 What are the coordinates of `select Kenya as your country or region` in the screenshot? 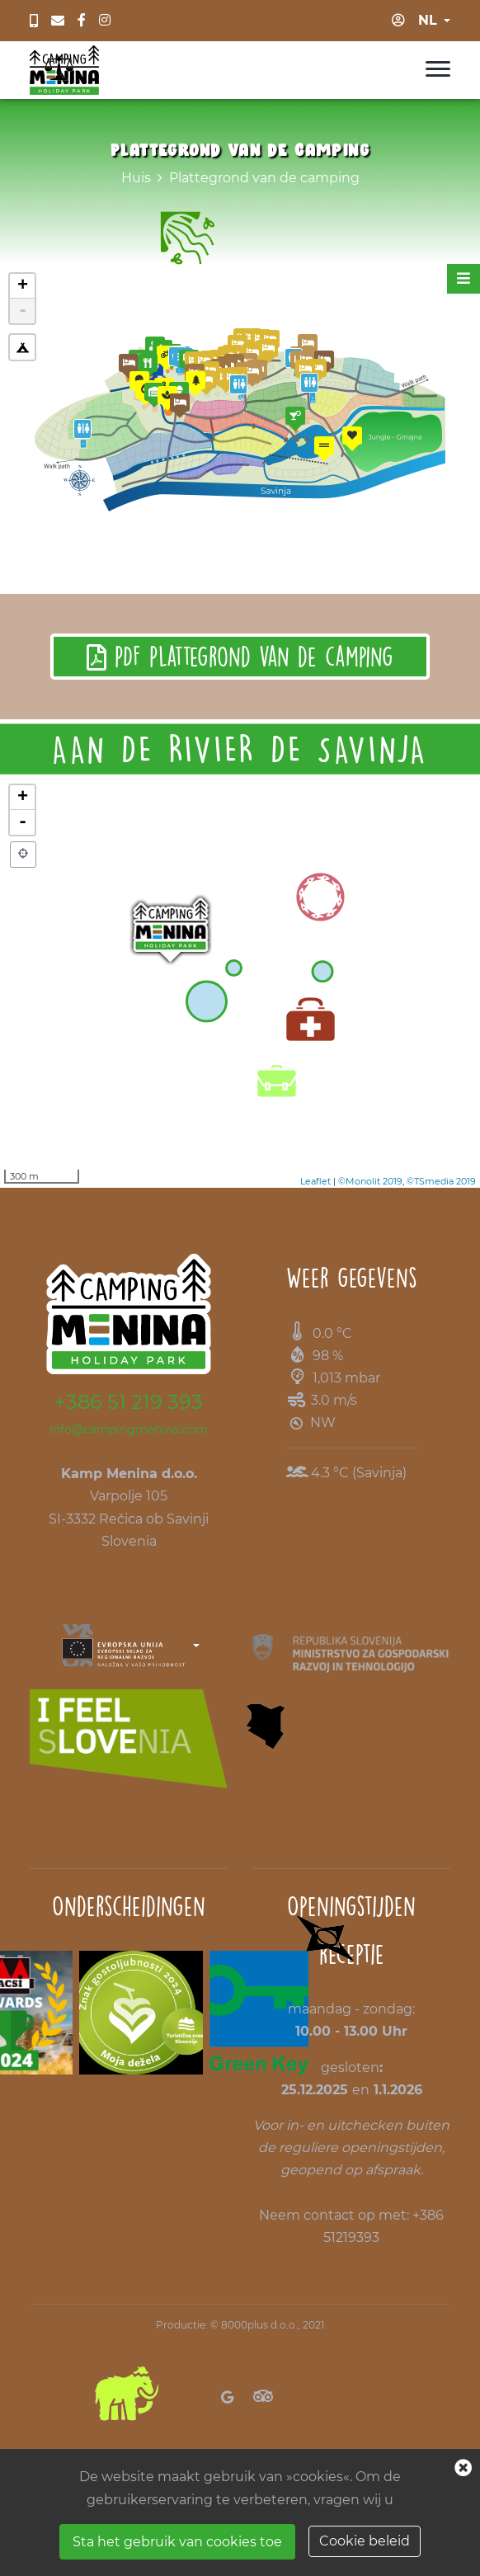 It's located at (266, 1726).